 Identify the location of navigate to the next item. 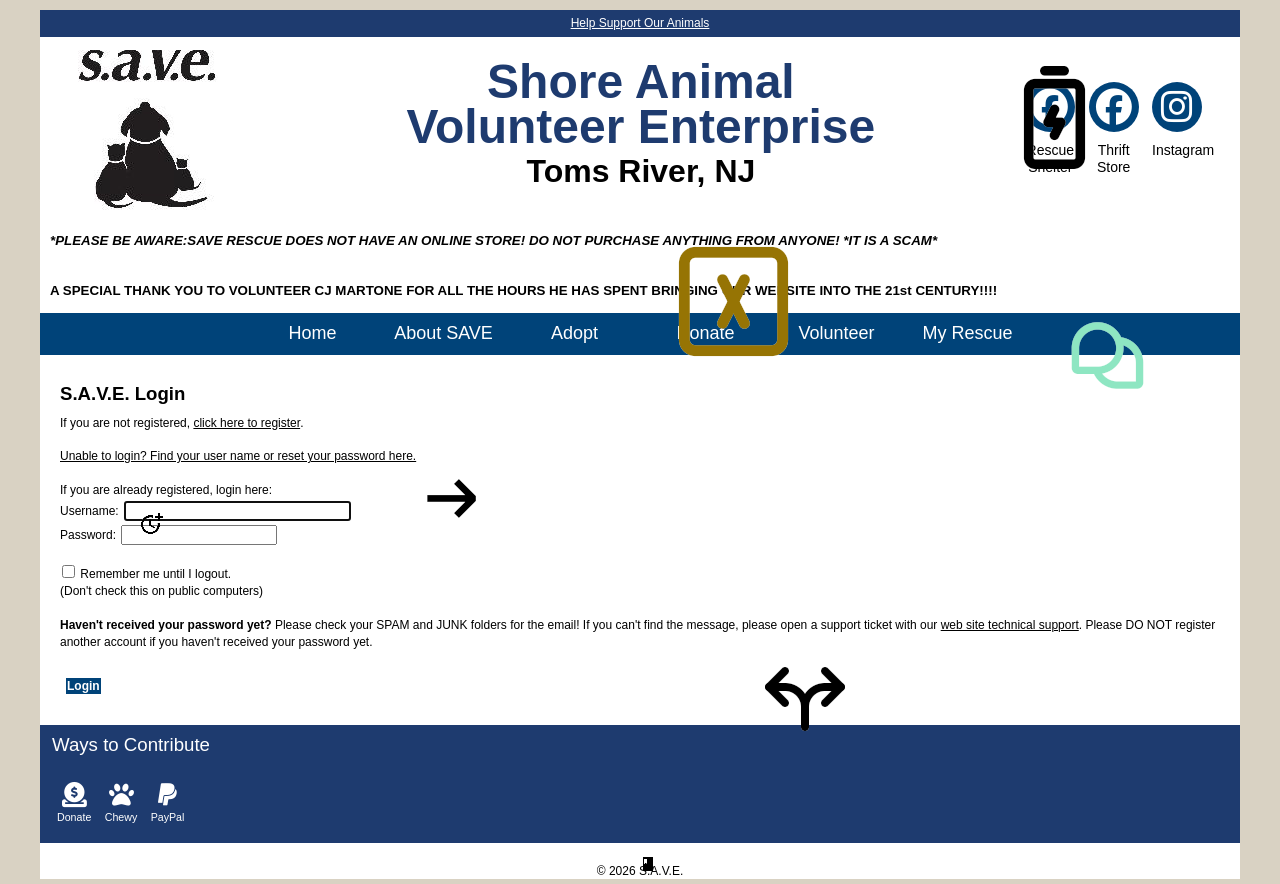
(454, 499).